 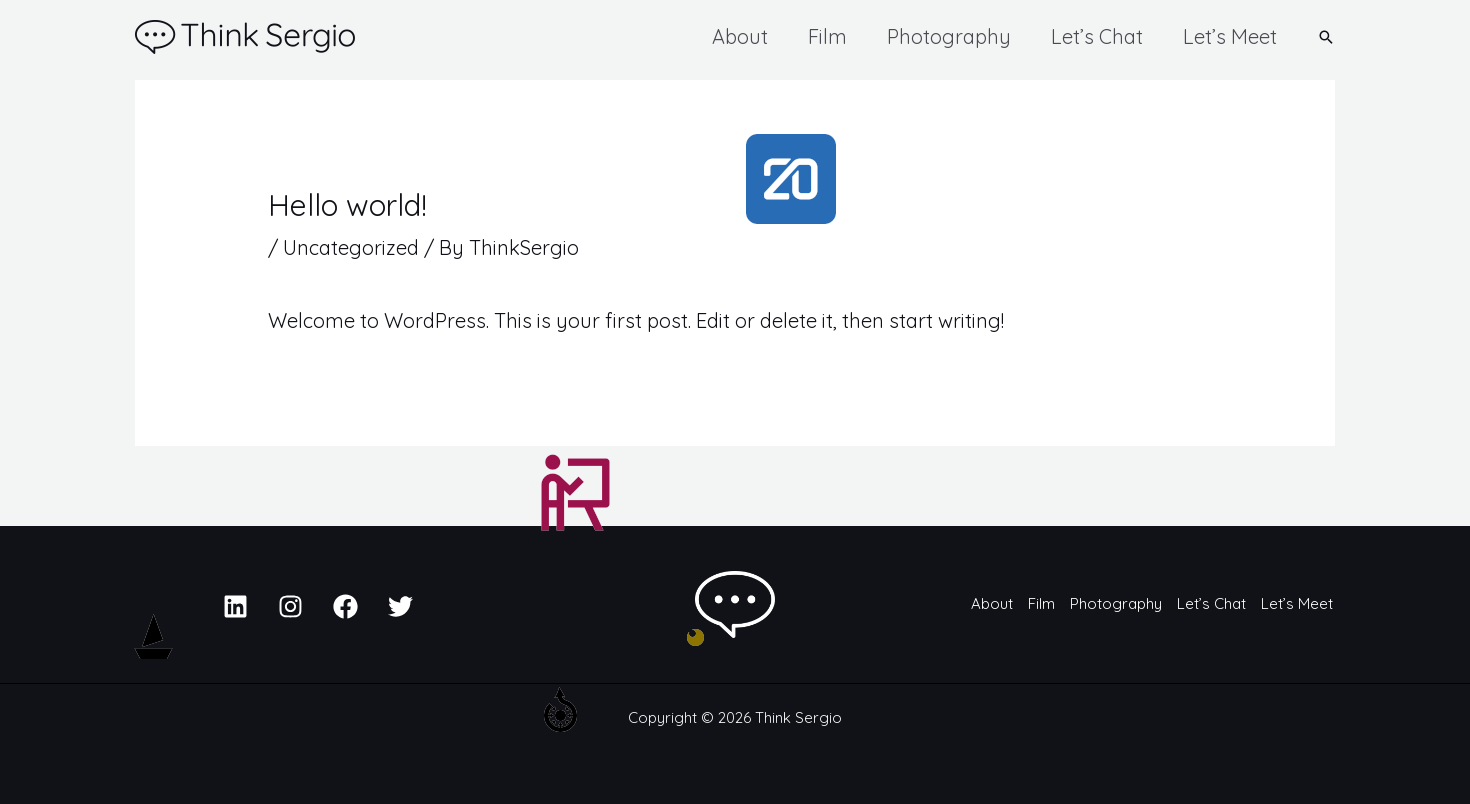 What do you see at coordinates (153, 636) in the screenshot?
I see `boat brand logo` at bounding box center [153, 636].